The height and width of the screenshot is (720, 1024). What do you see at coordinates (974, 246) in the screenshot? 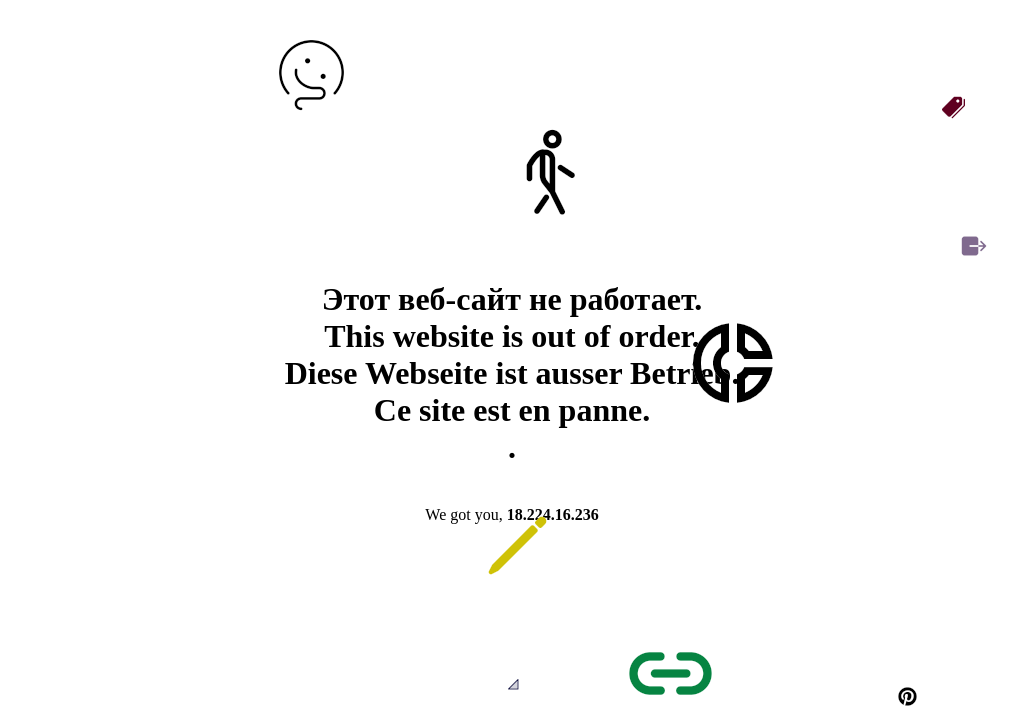
I see `log out of your account` at bounding box center [974, 246].